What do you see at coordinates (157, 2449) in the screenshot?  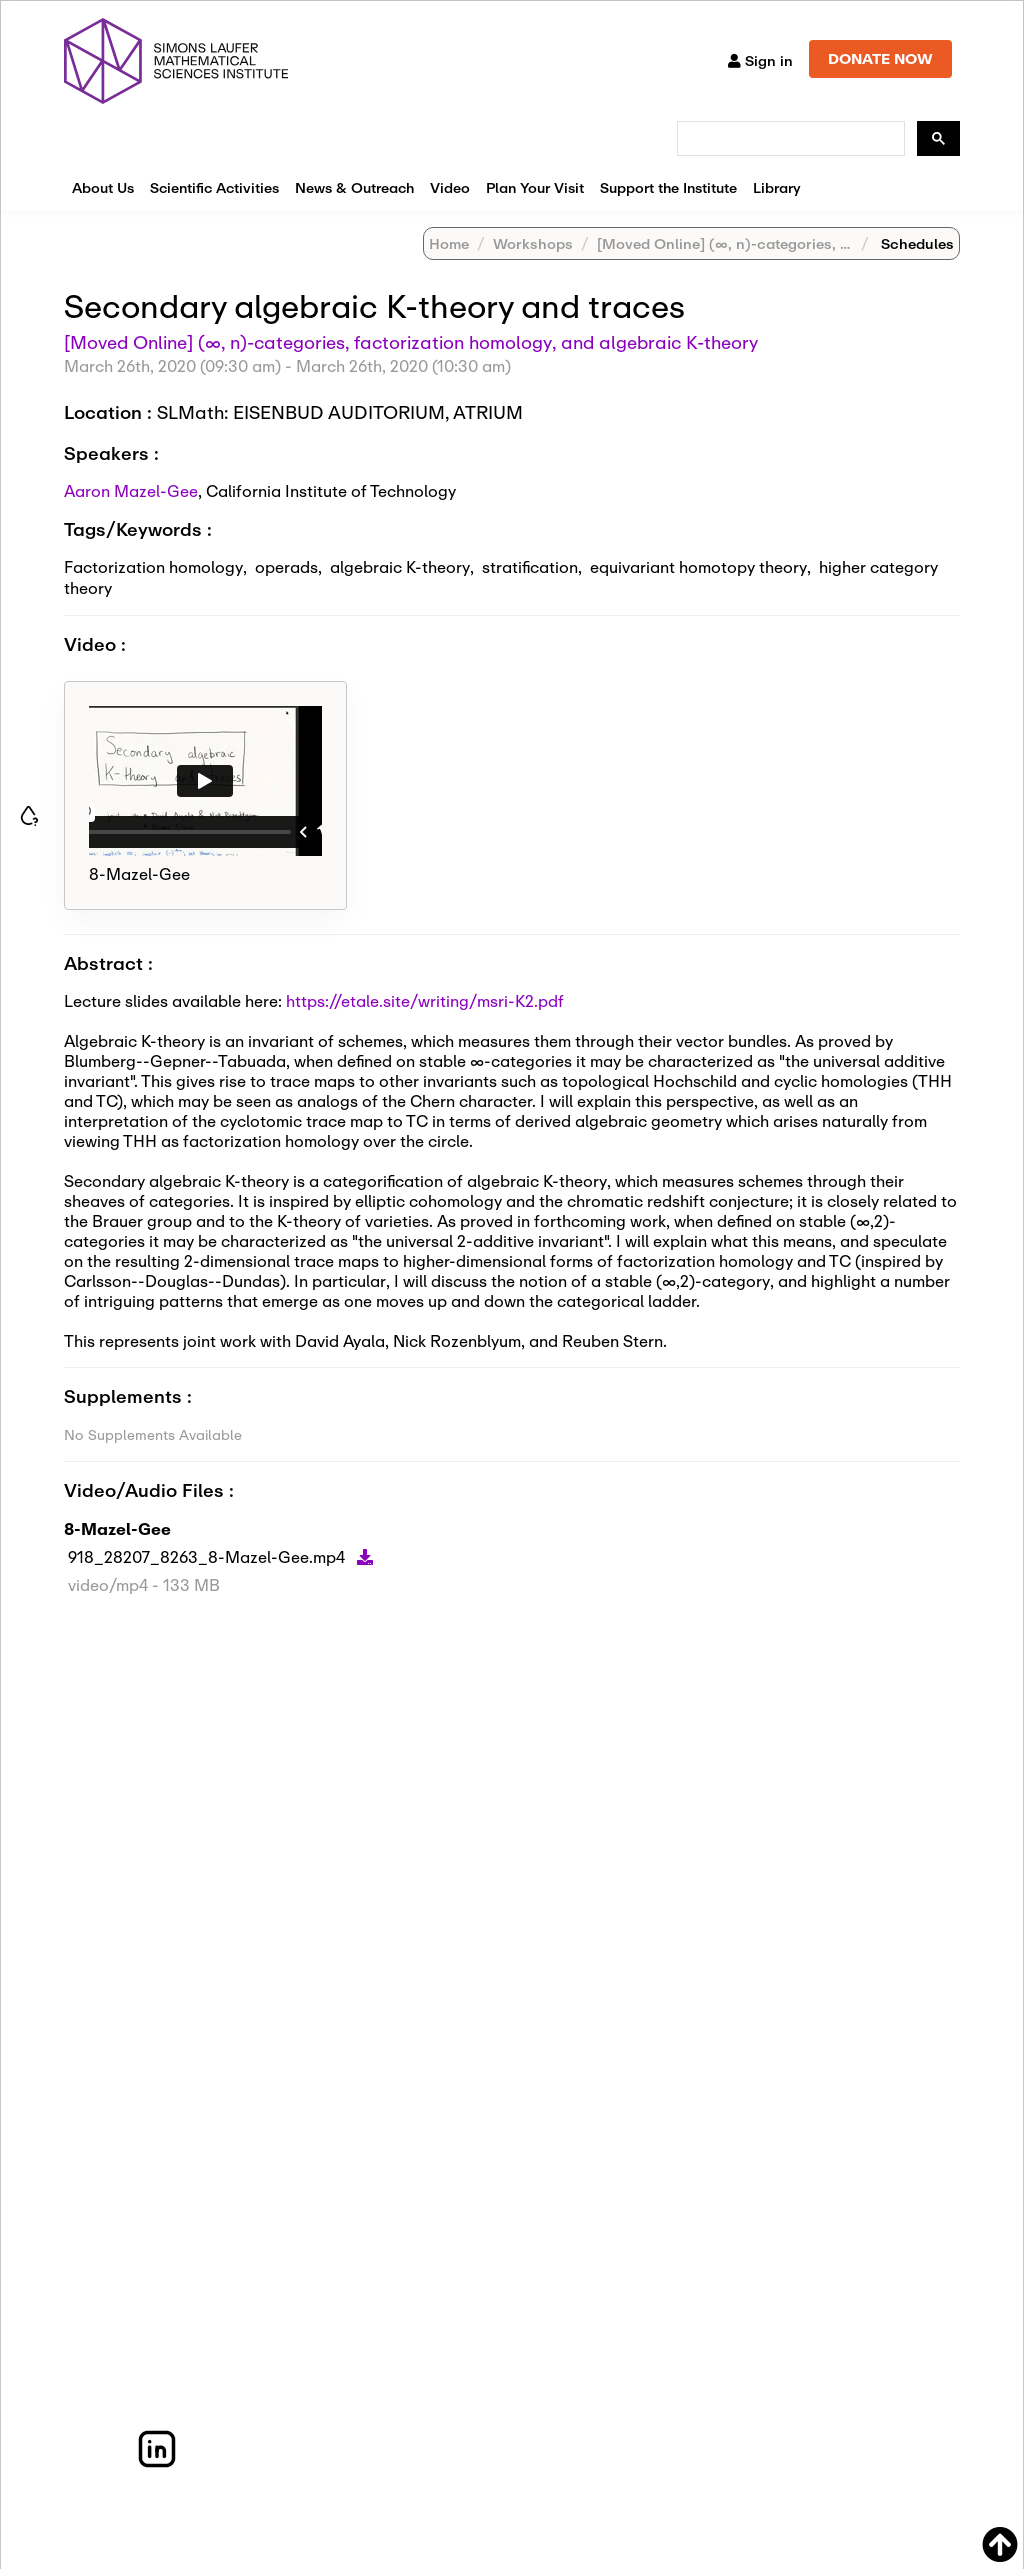 I see `connect with LinkedIn` at bounding box center [157, 2449].